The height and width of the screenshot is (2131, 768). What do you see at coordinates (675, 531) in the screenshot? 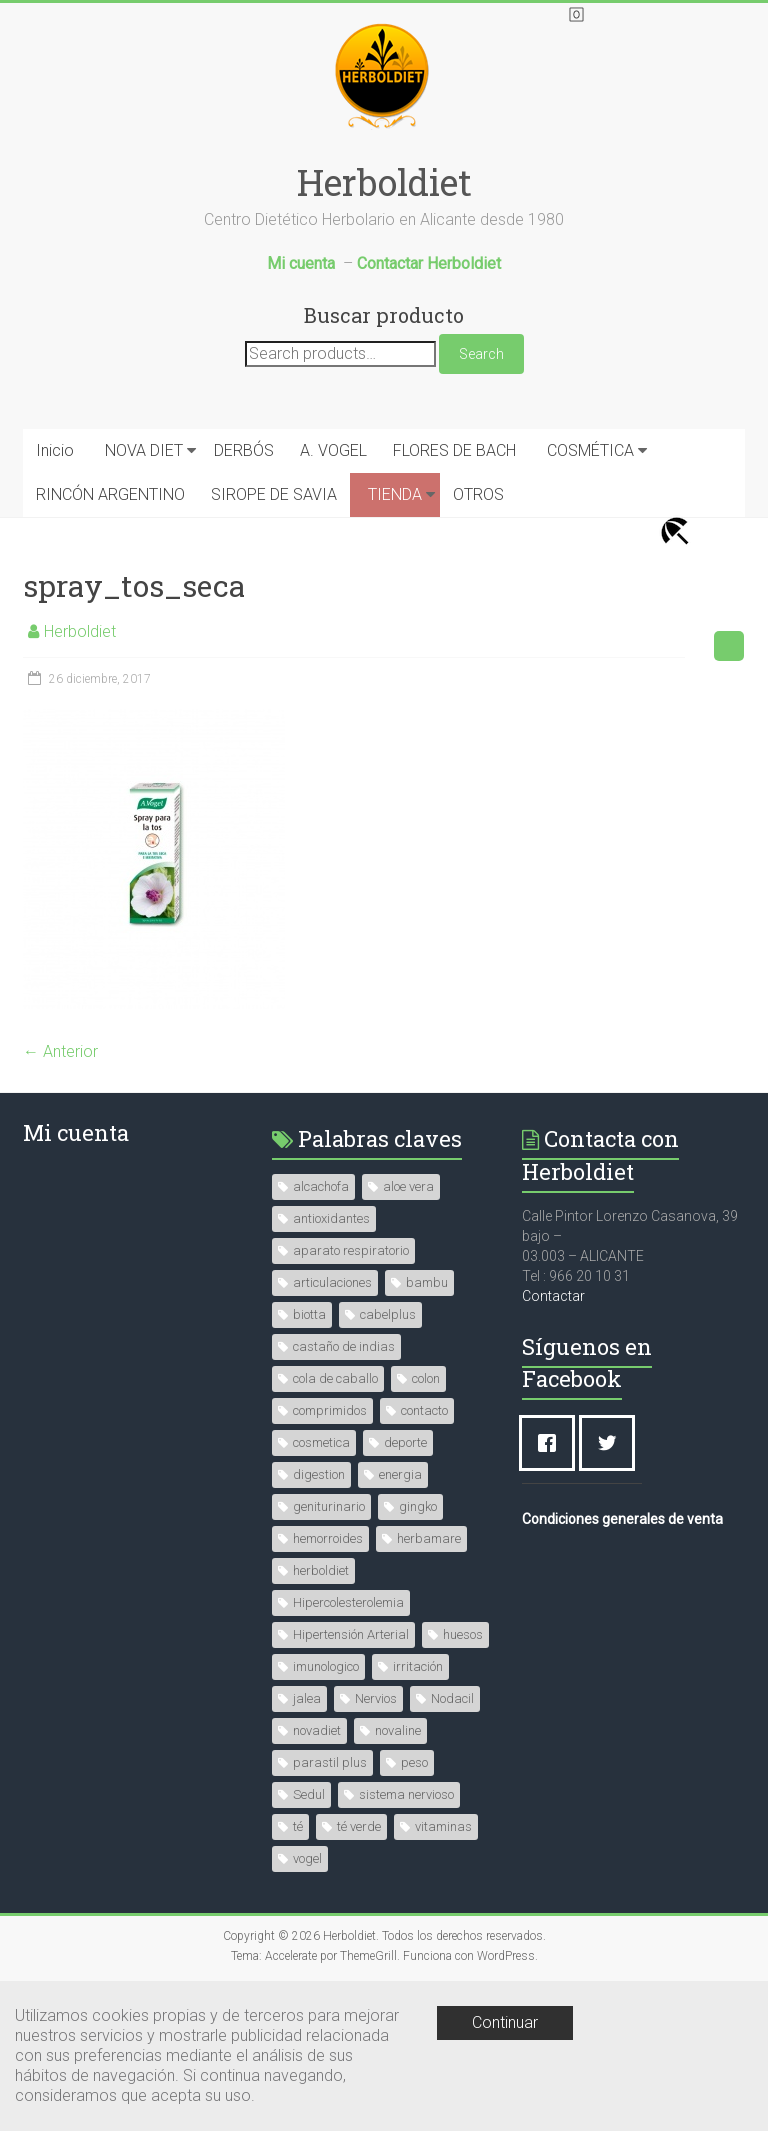
I see `access beach or vacation-related information` at bounding box center [675, 531].